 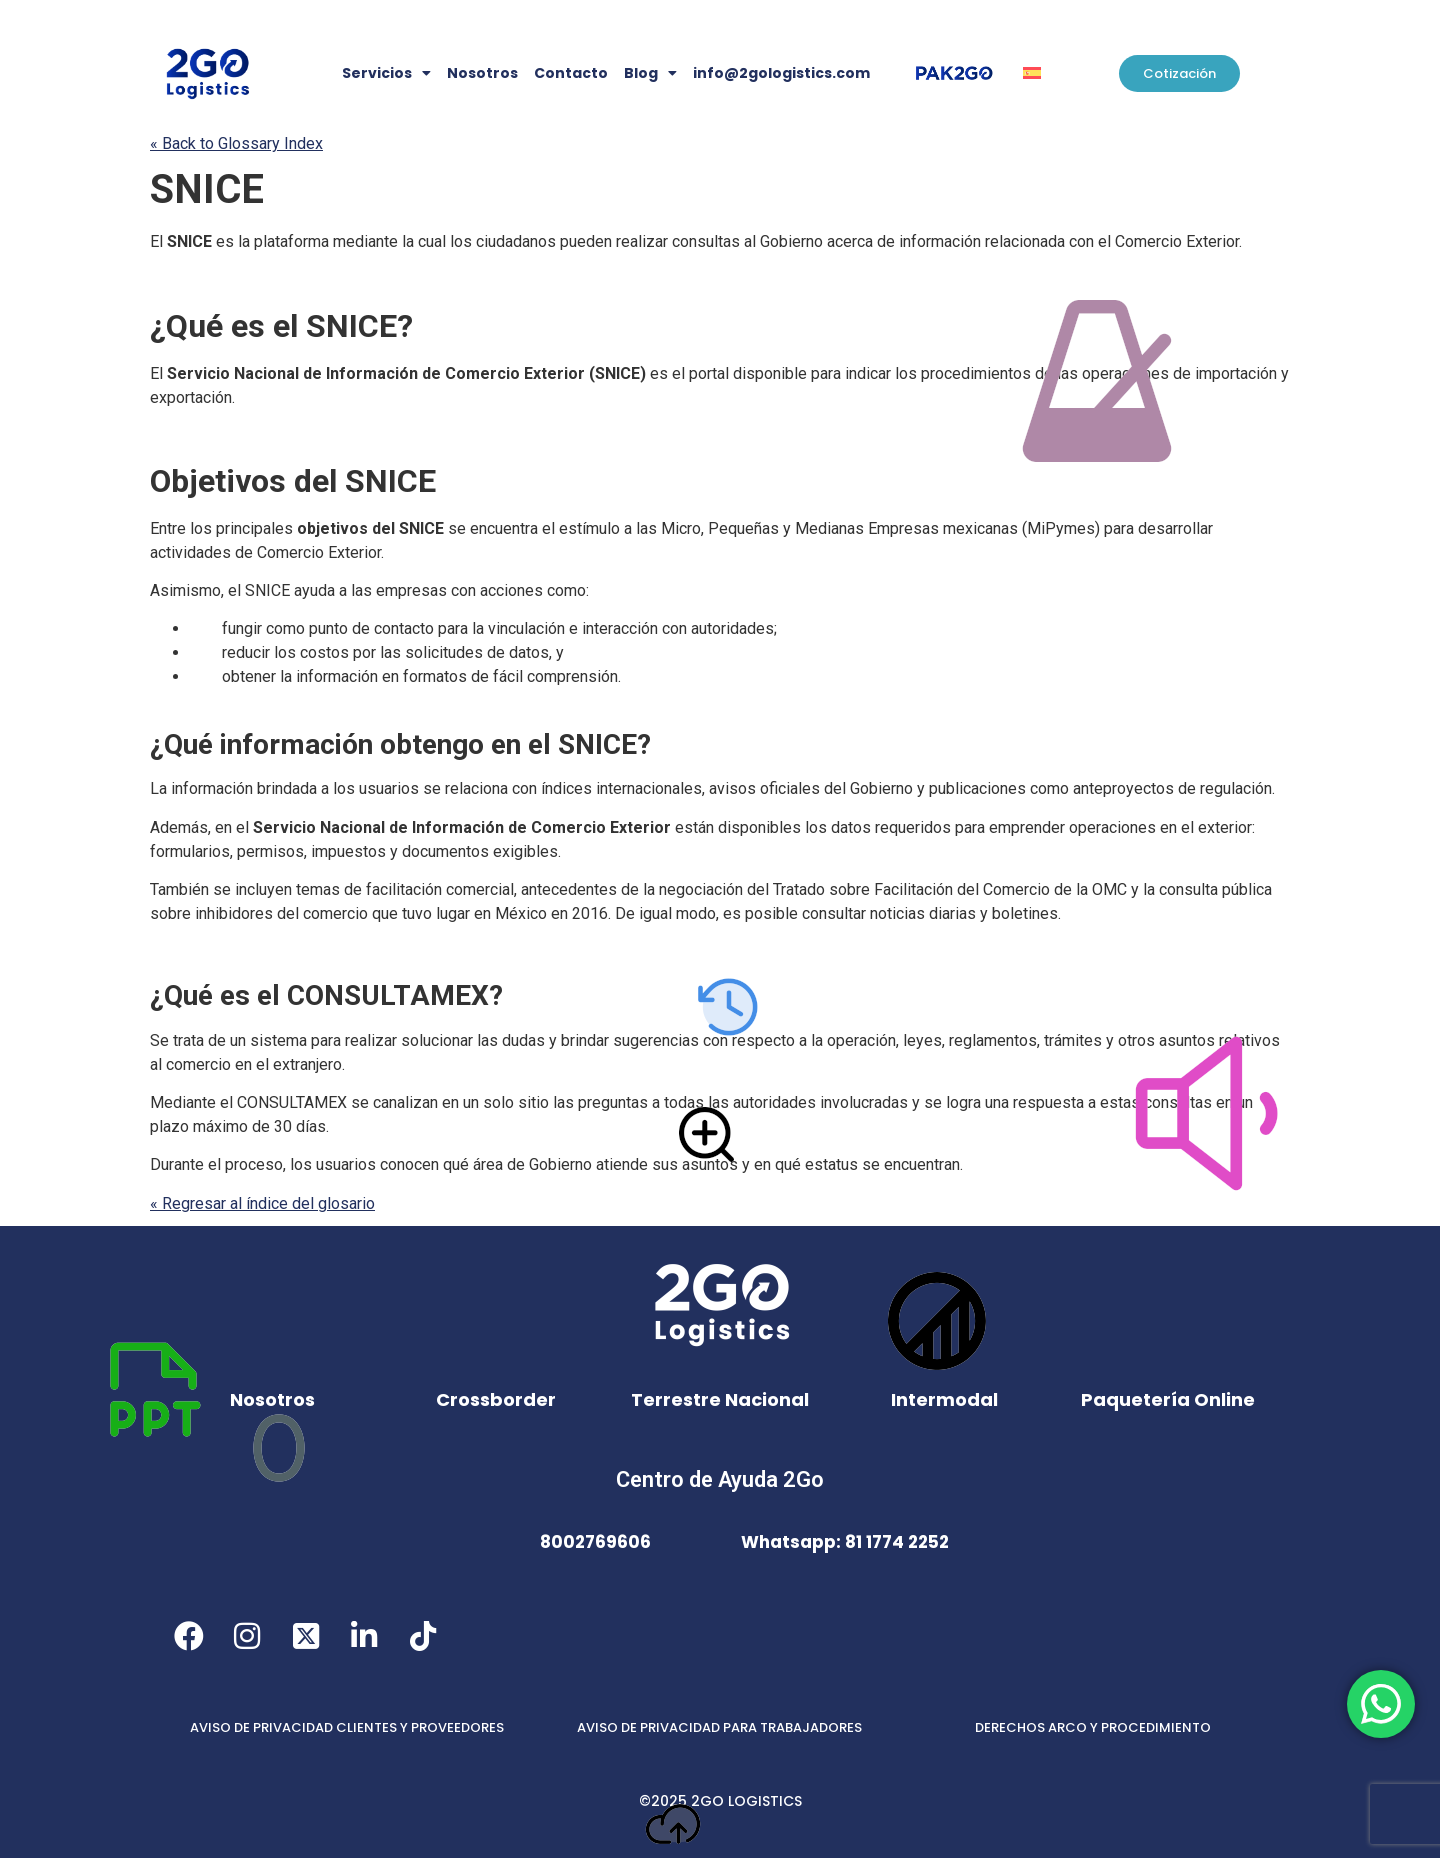 What do you see at coordinates (153, 1393) in the screenshot?
I see `open a PowerPoint presentation file` at bounding box center [153, 1393].